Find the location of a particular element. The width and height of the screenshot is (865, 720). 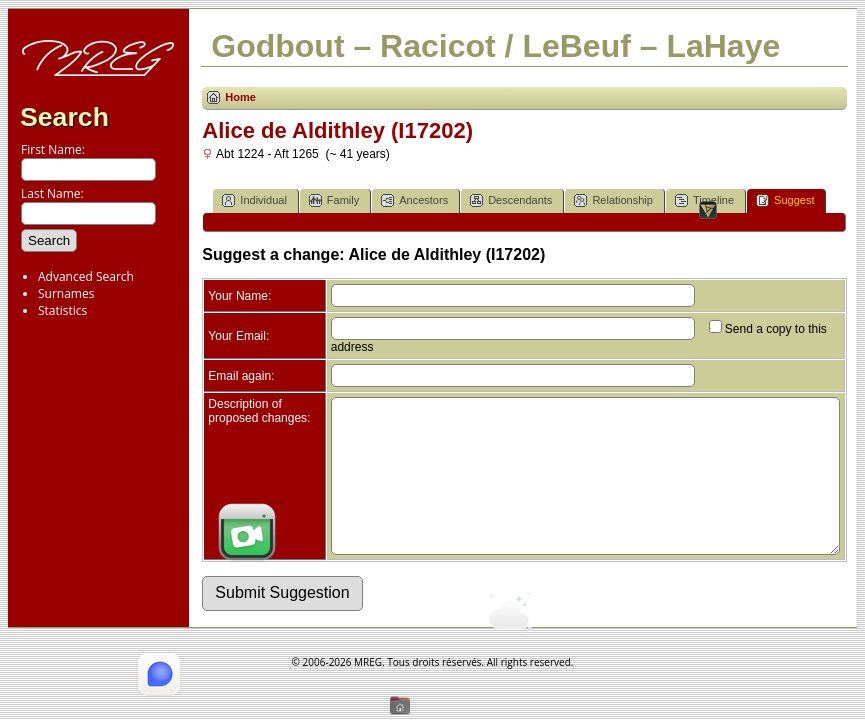

open green recorder app for screen recording is located at coordinates (247, 532).